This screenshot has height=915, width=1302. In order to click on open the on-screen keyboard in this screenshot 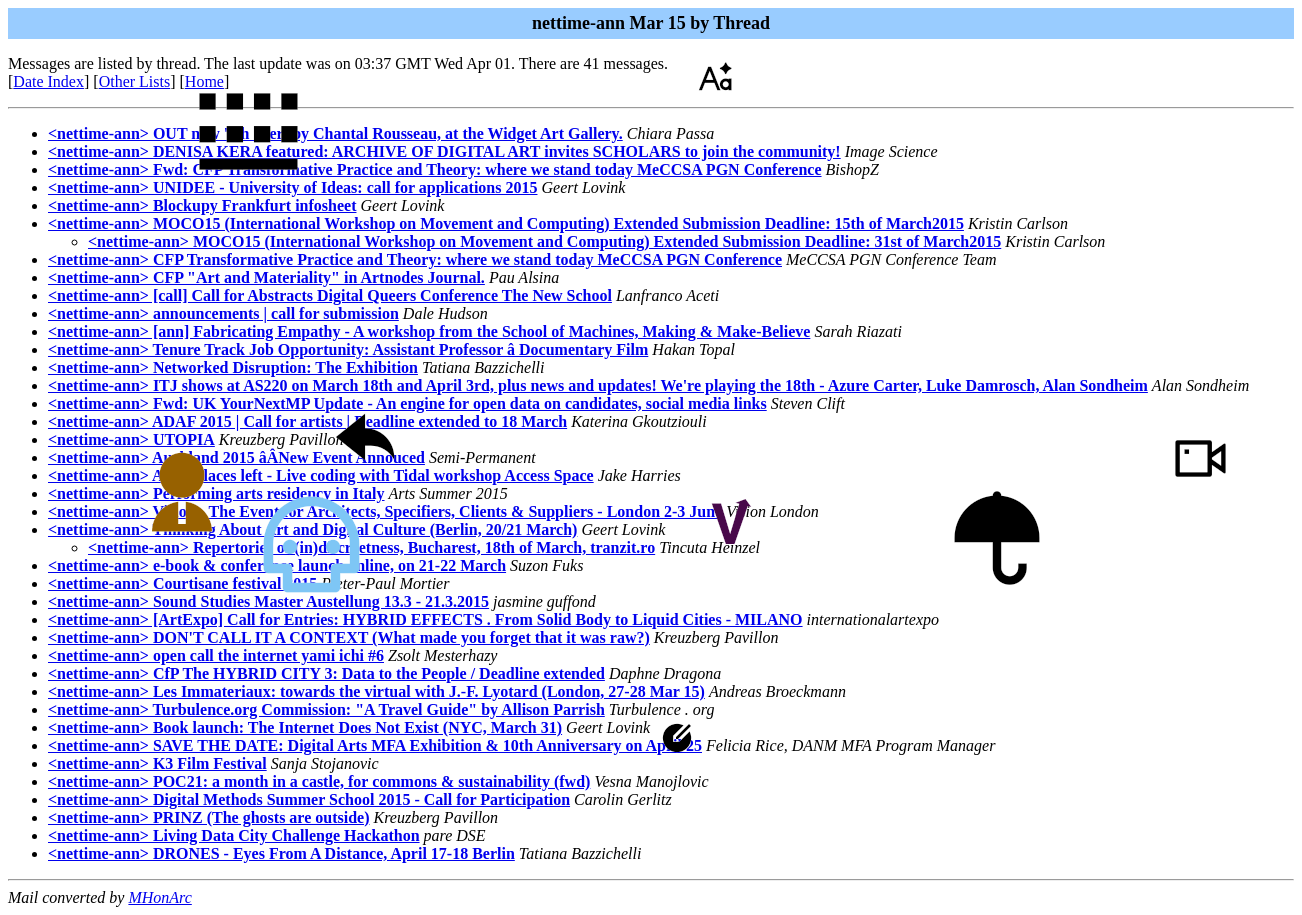, I will do `click(248, 131)`.